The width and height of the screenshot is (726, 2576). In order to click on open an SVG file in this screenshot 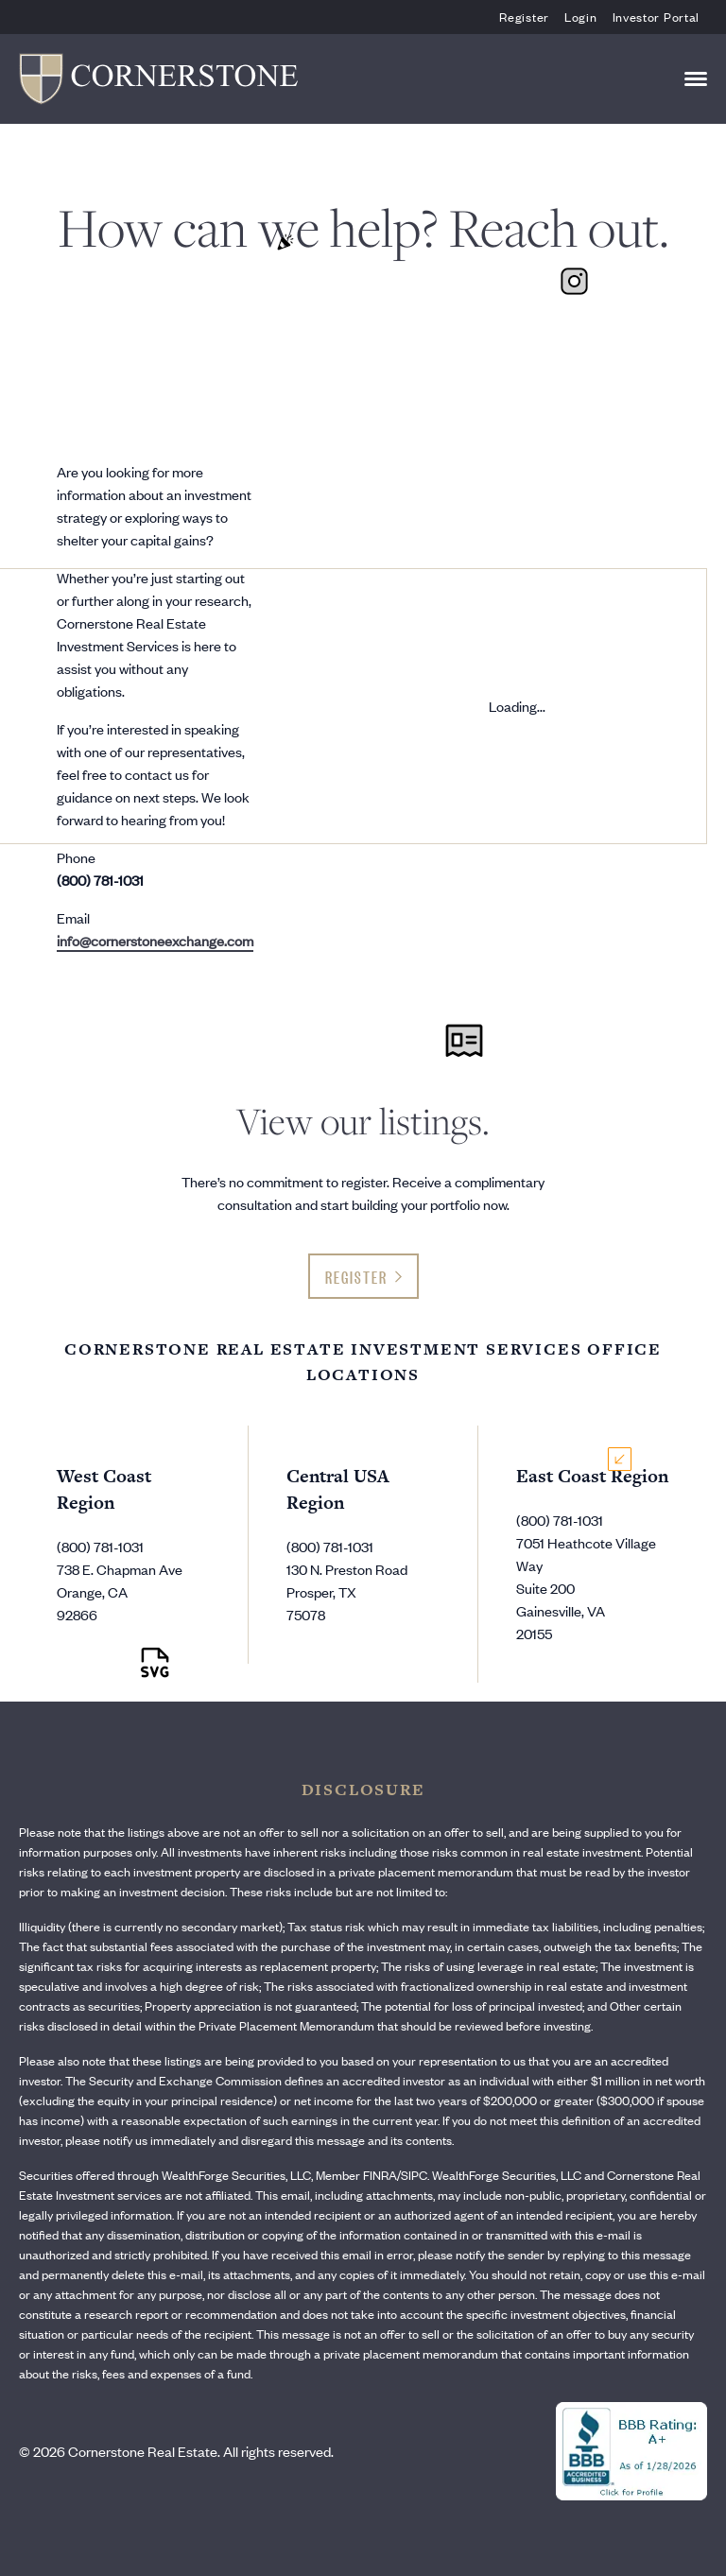, I will do `click(155, 1664)`.